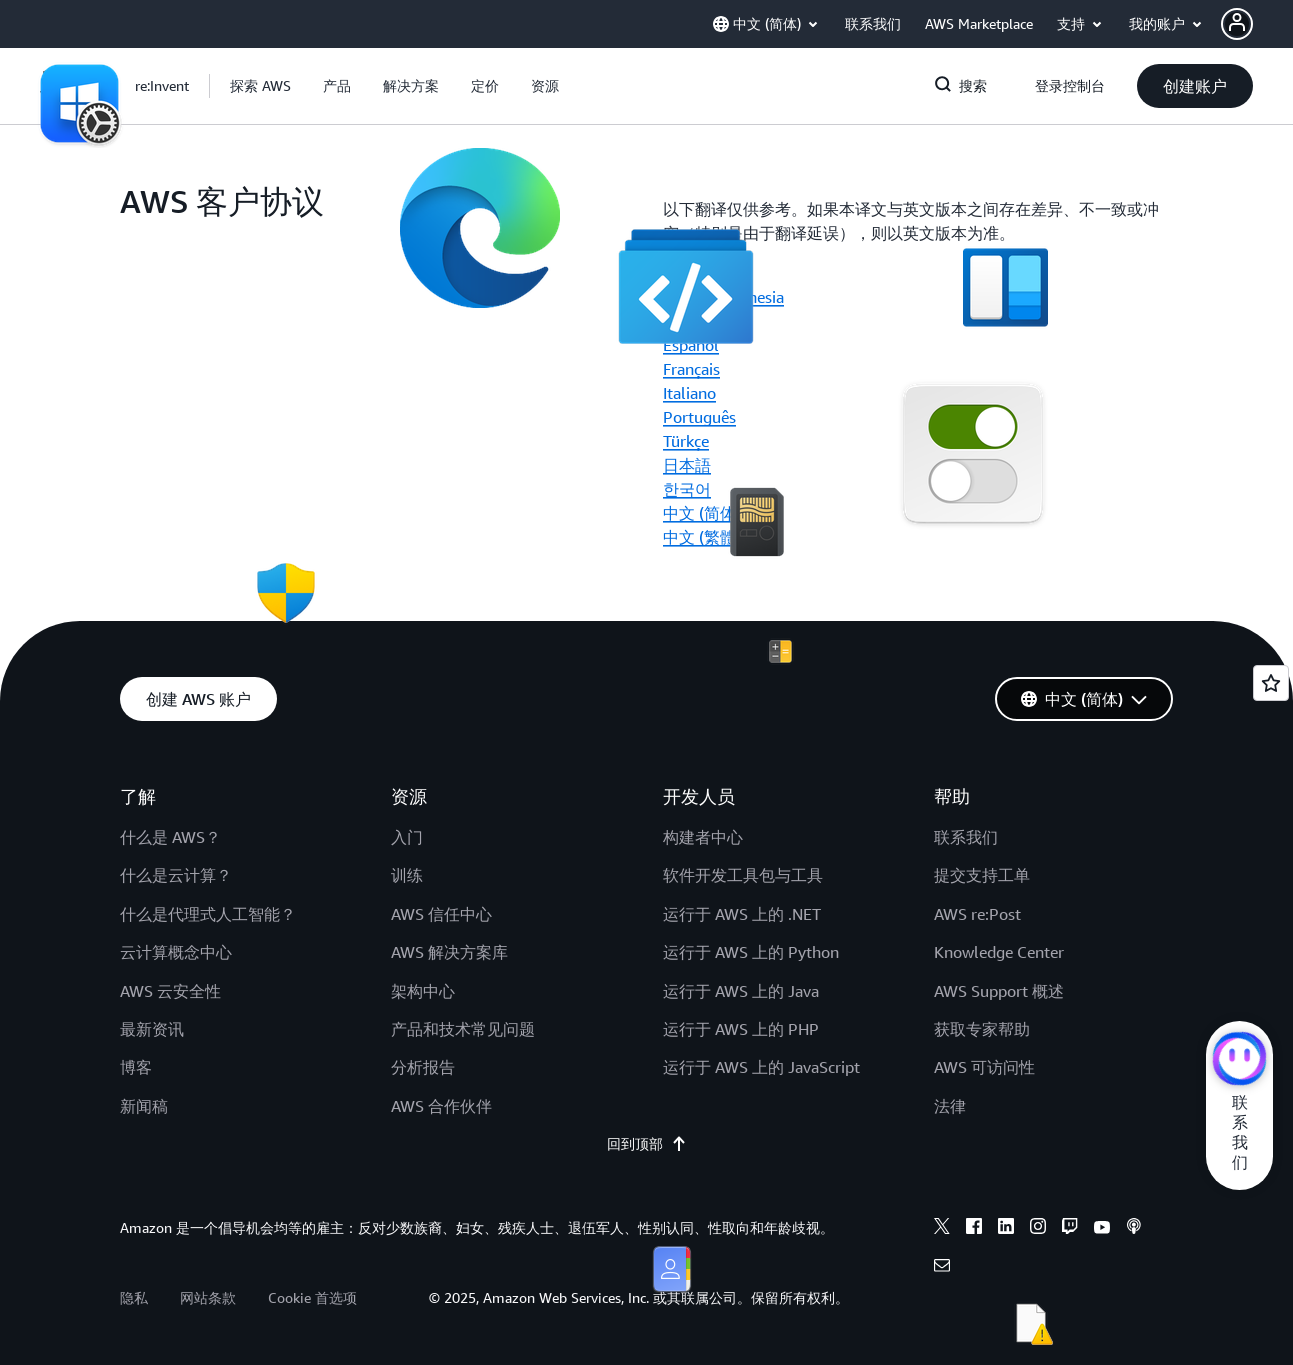 The height and width of the screenshot is (1365, 1293). Describe the element at coordinates (973, 454) in the screenshot. I see `open unity tweak tool settings` at that location.